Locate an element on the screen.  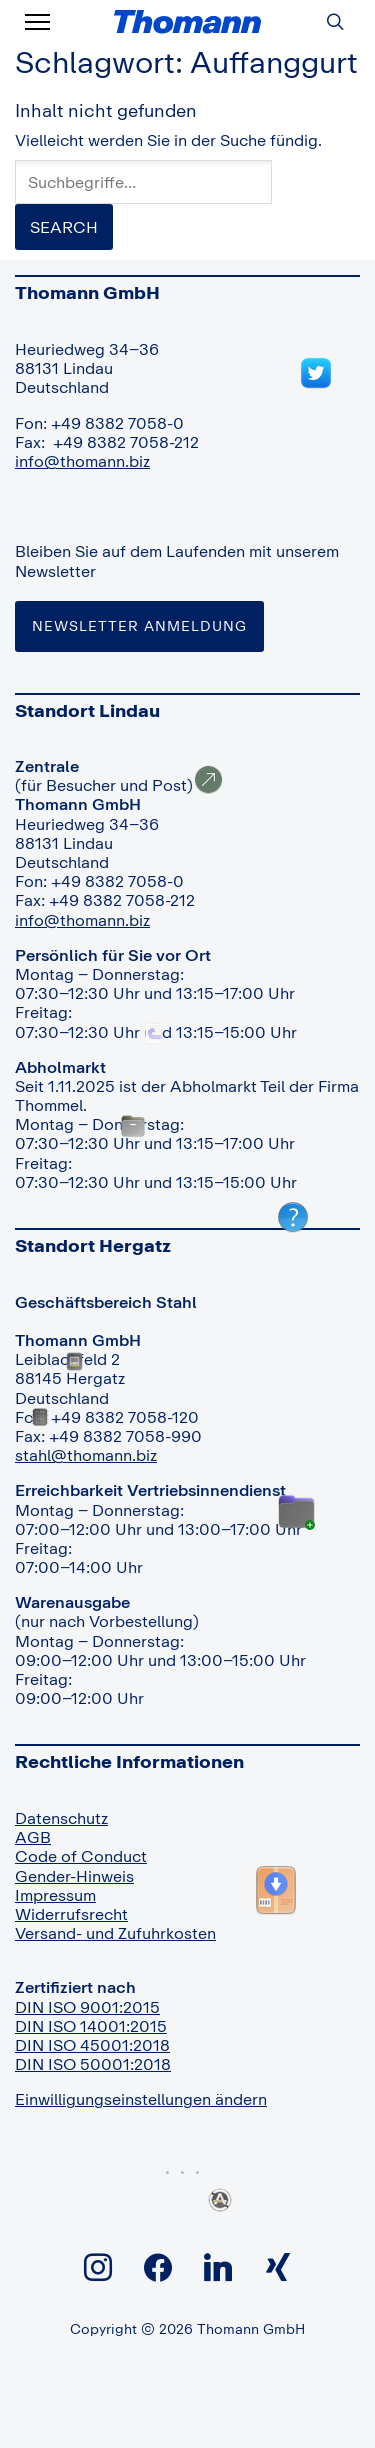
nintendo 64 rom file is located at coordinates (74, 1361).